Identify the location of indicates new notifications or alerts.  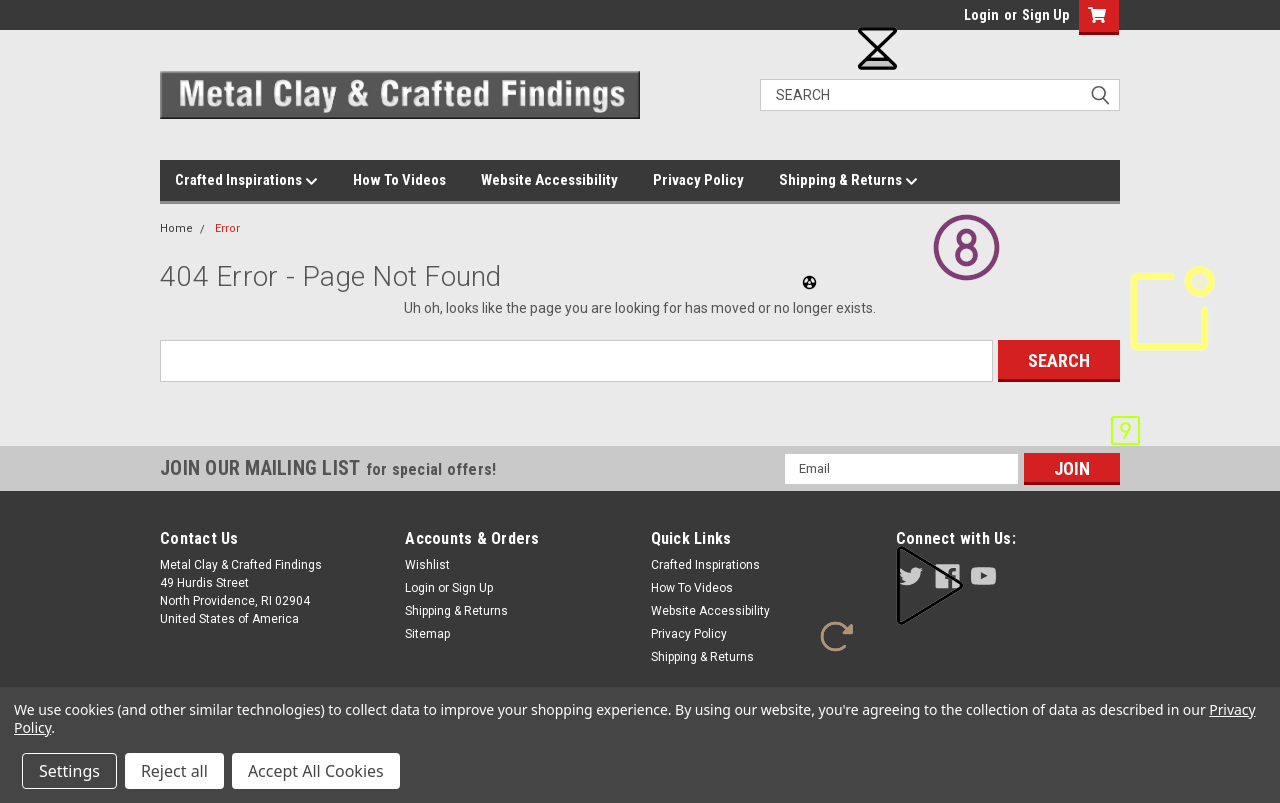
(1171, 310).